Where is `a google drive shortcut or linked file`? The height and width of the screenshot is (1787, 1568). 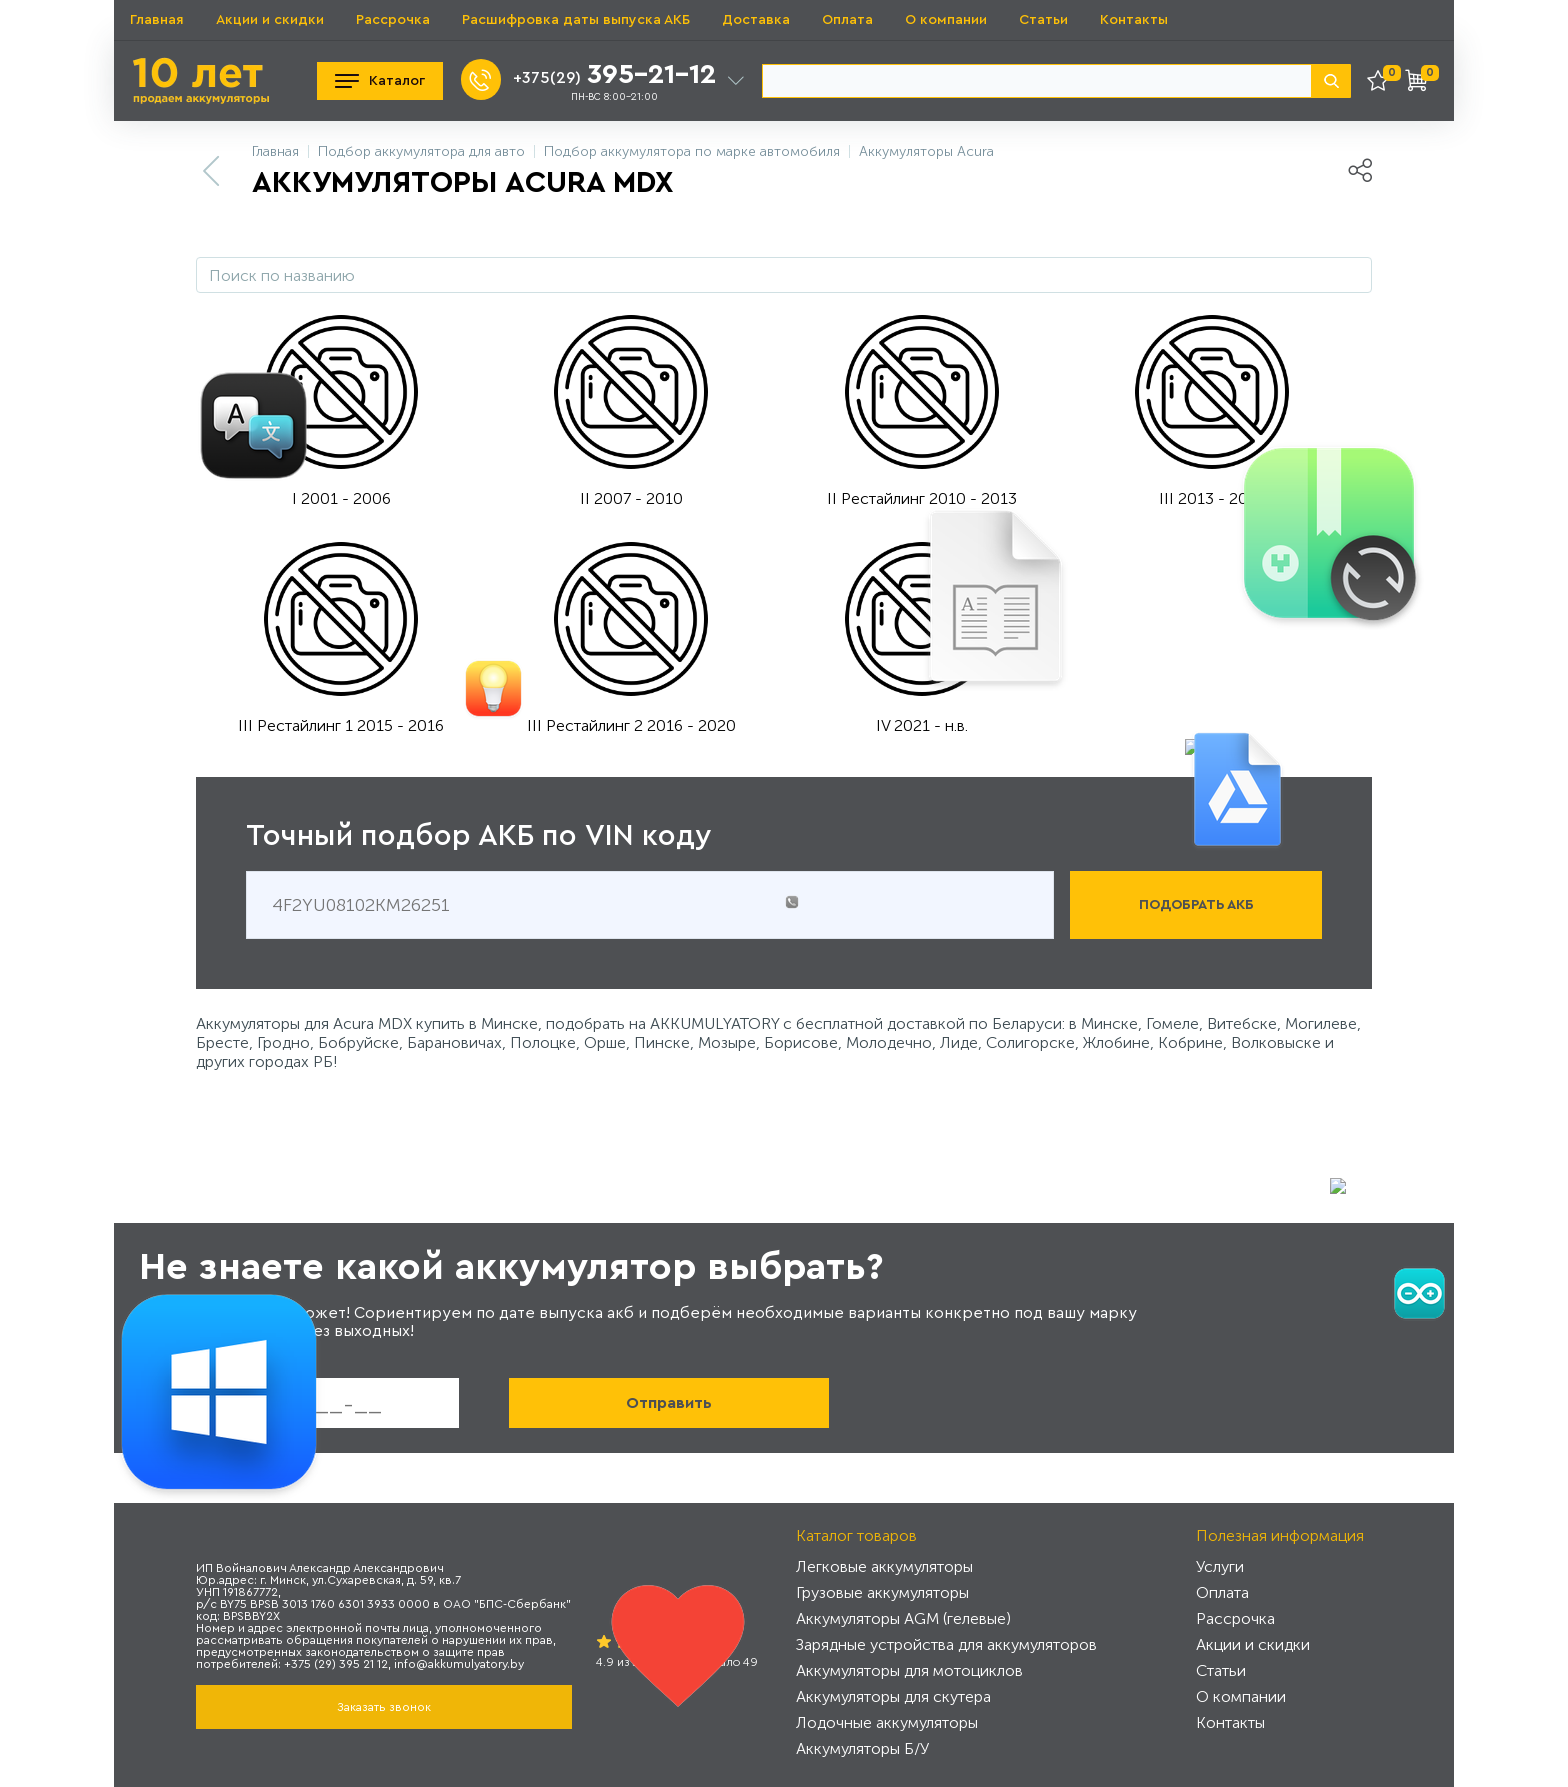
a google drive shortcut or linked file is located at coordinates (1237, 791).